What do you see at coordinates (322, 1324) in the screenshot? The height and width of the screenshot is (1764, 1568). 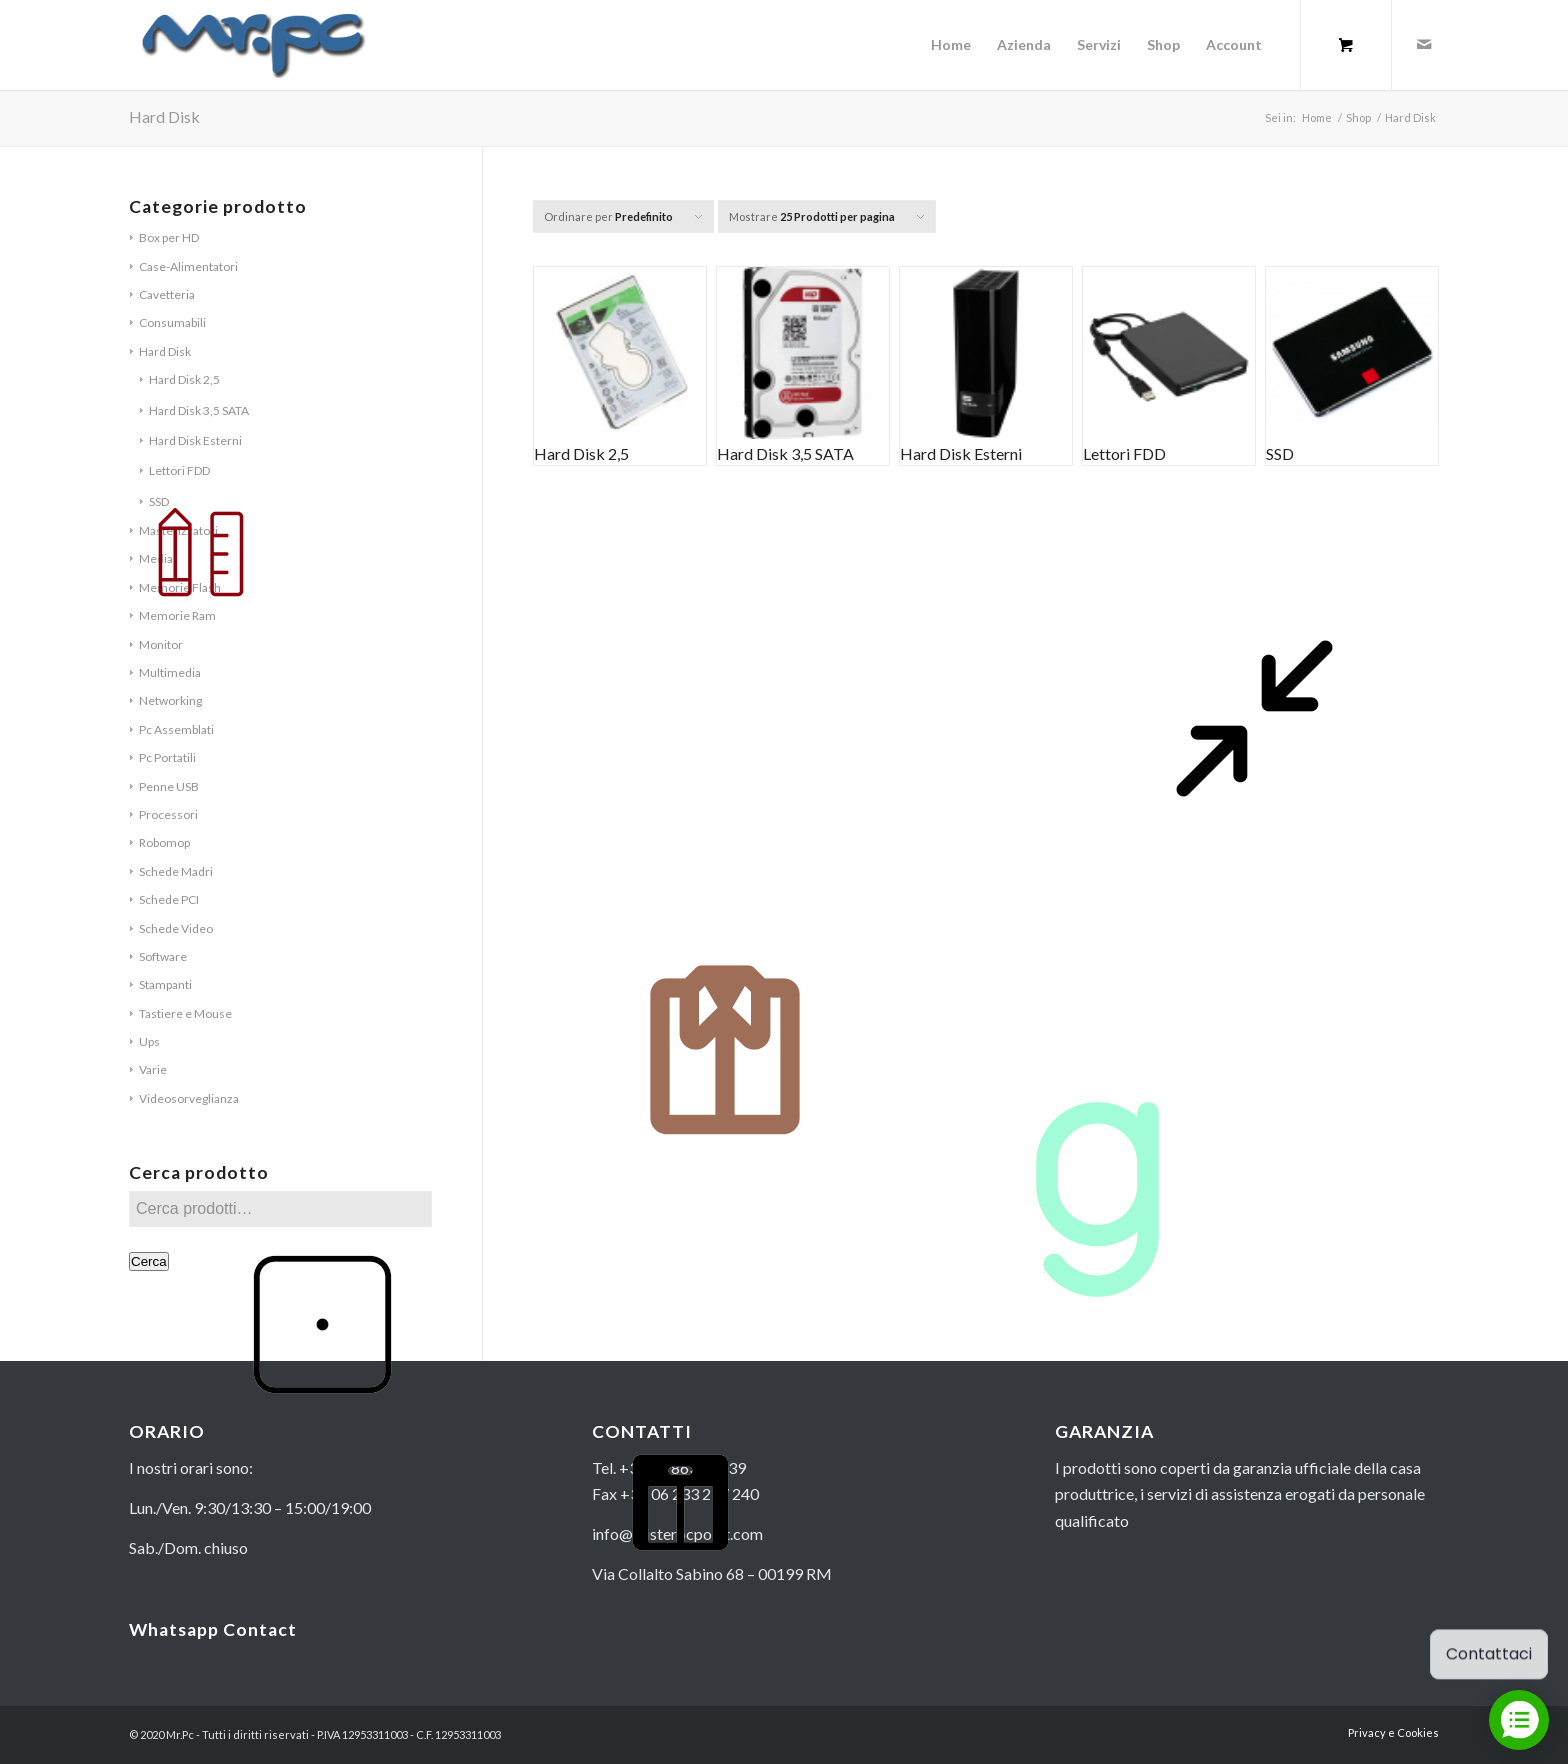 I see `indicates a roll result of one` at bounding box center [322, 1324].